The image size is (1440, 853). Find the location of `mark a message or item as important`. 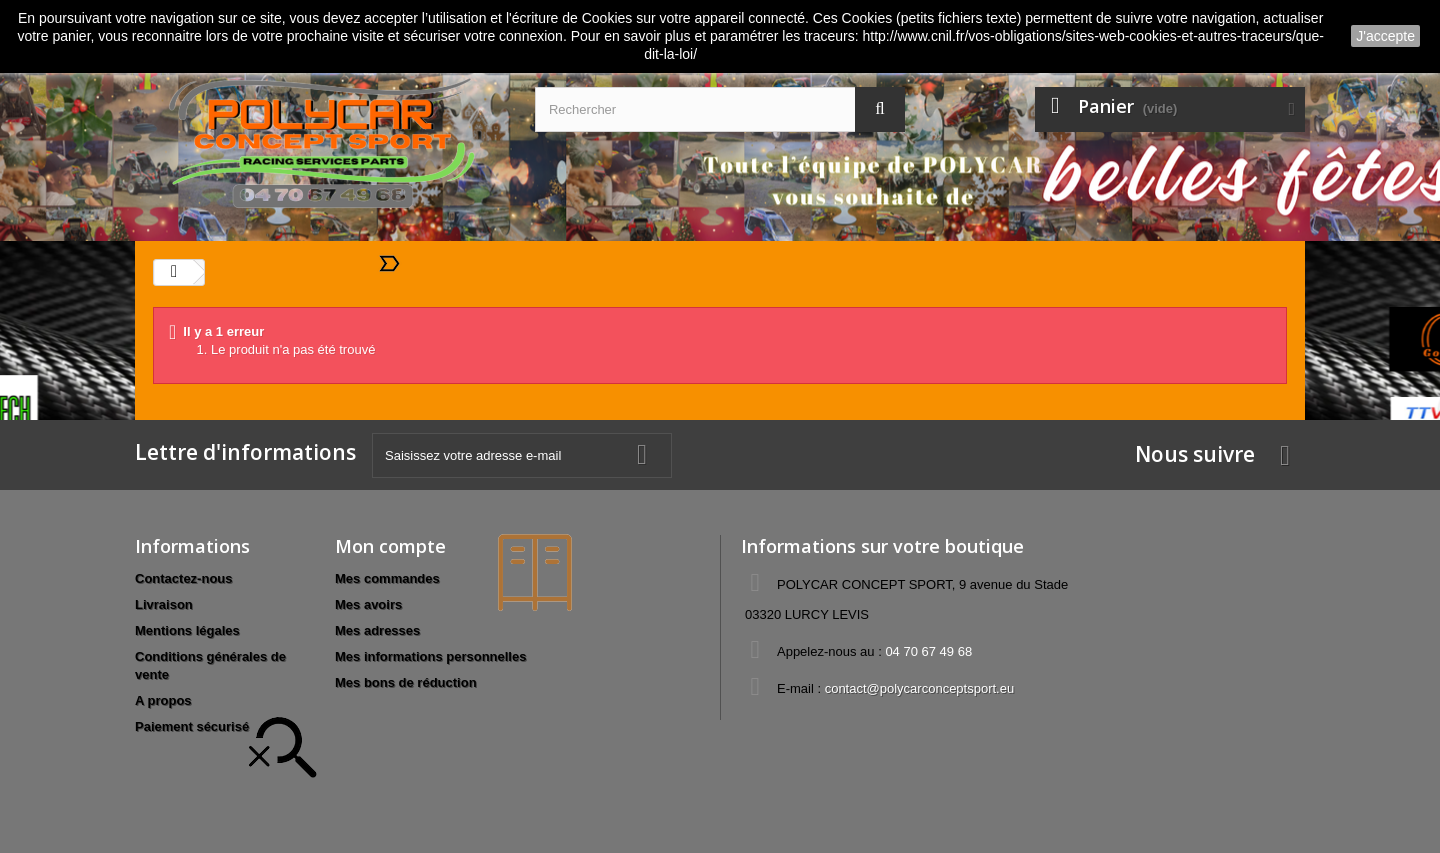

mark a message or item as important is located at coordinates (389, 263).